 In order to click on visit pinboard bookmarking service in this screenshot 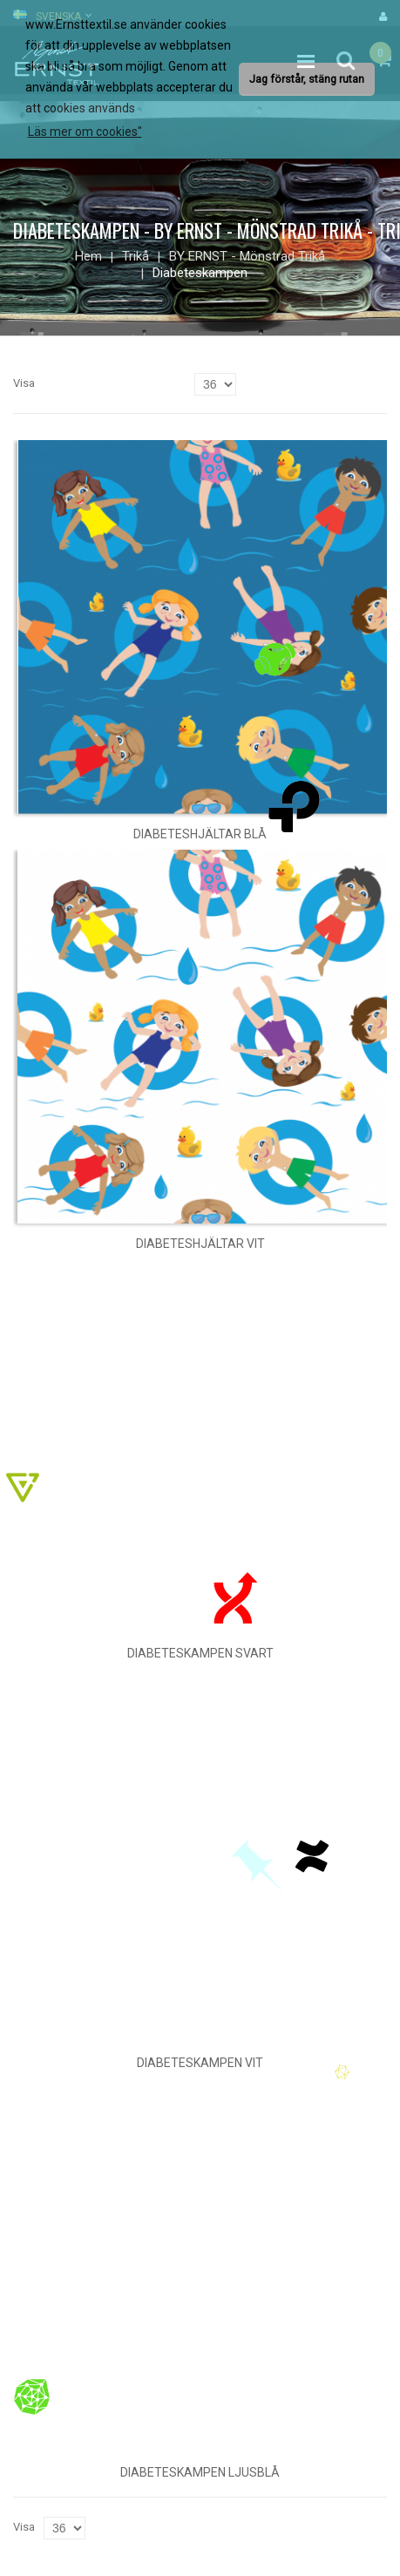, I will do `click(257, 1866)`.